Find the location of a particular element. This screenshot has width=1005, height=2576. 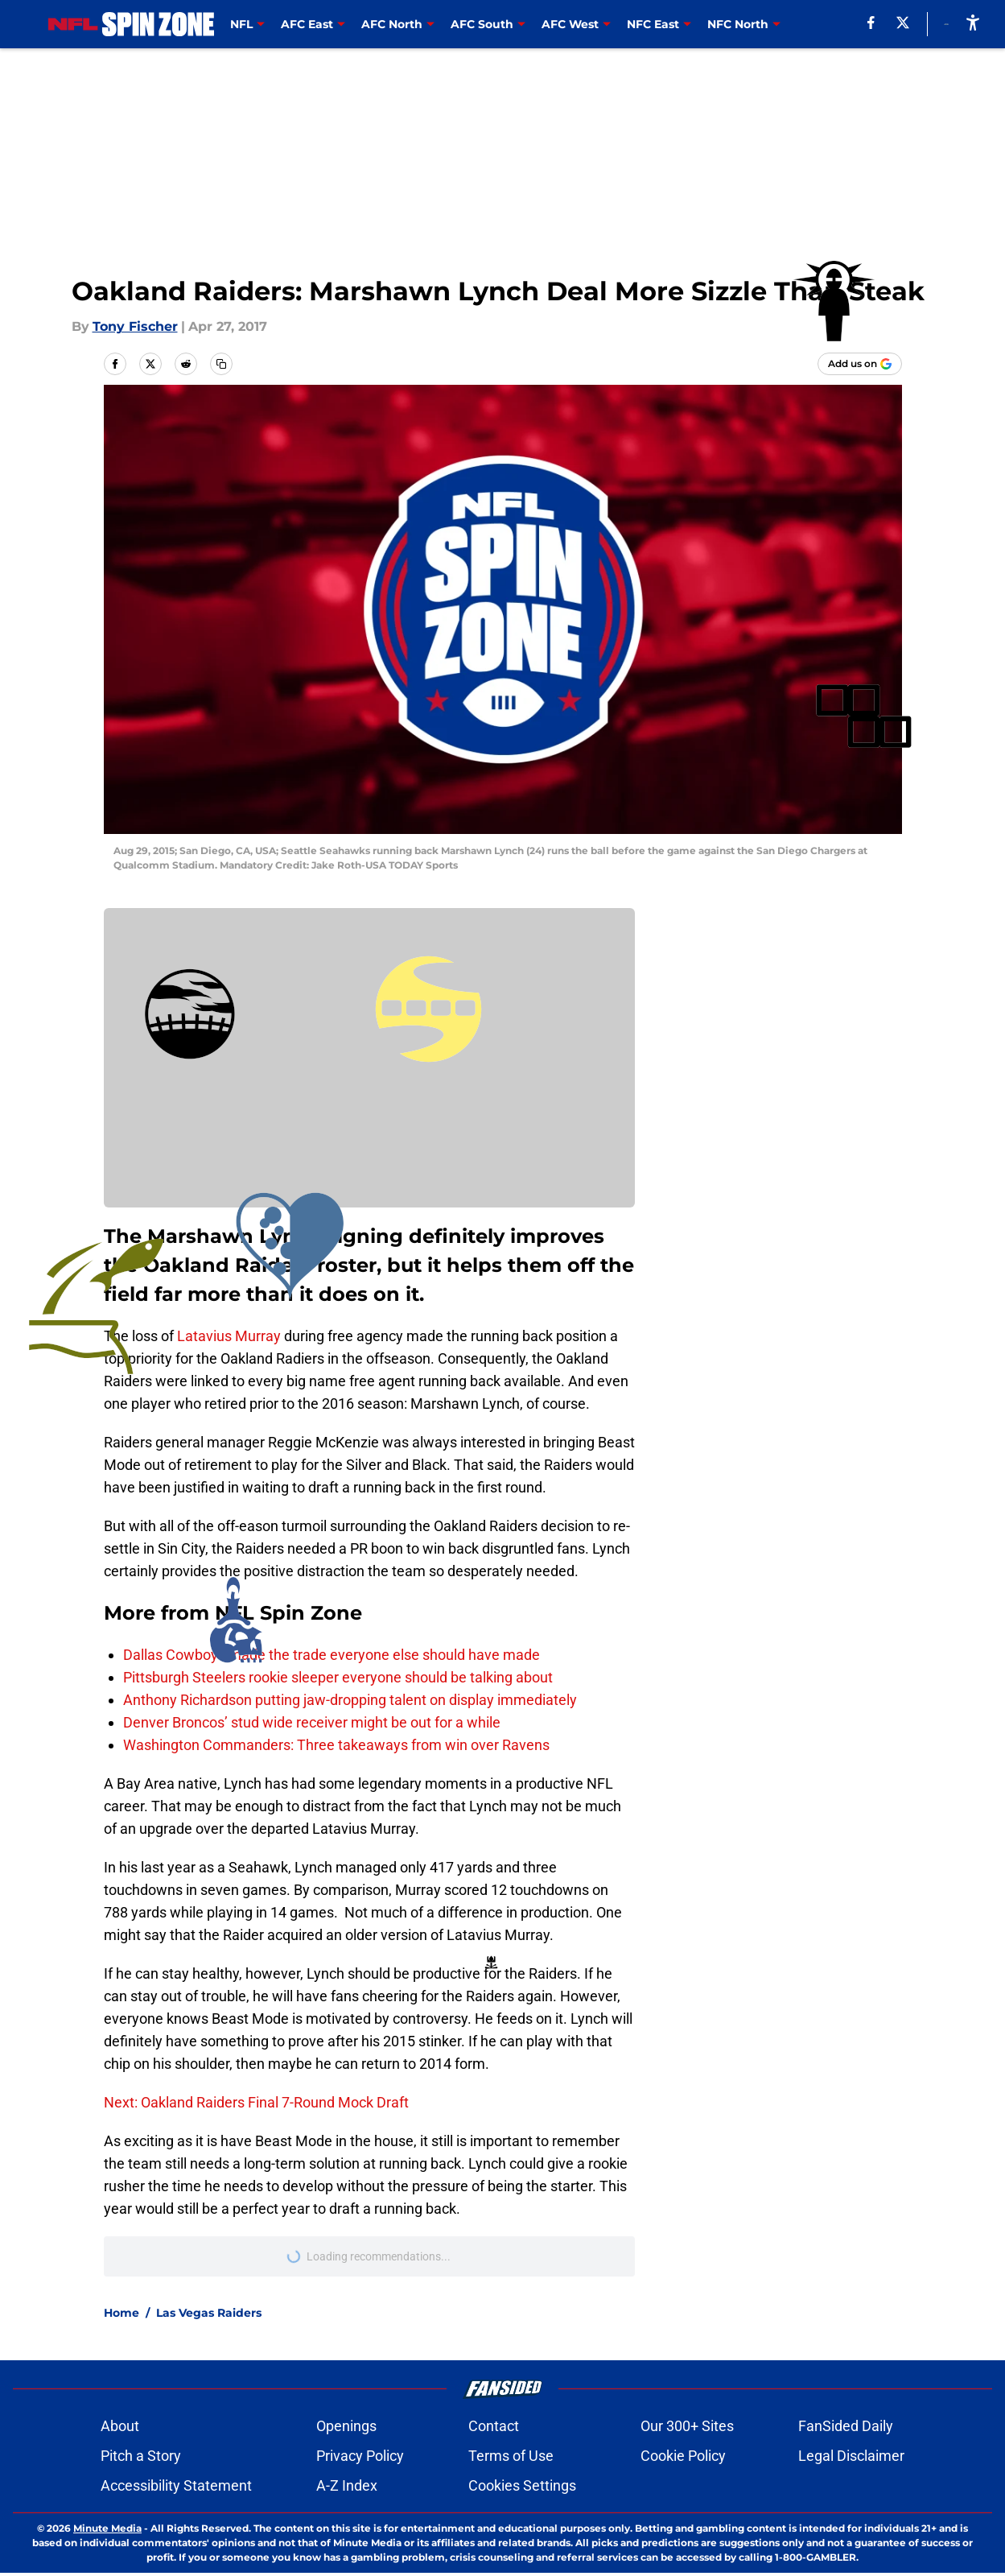

rotate or place a z-shaped tetris block is located at coordinates (863, 716).